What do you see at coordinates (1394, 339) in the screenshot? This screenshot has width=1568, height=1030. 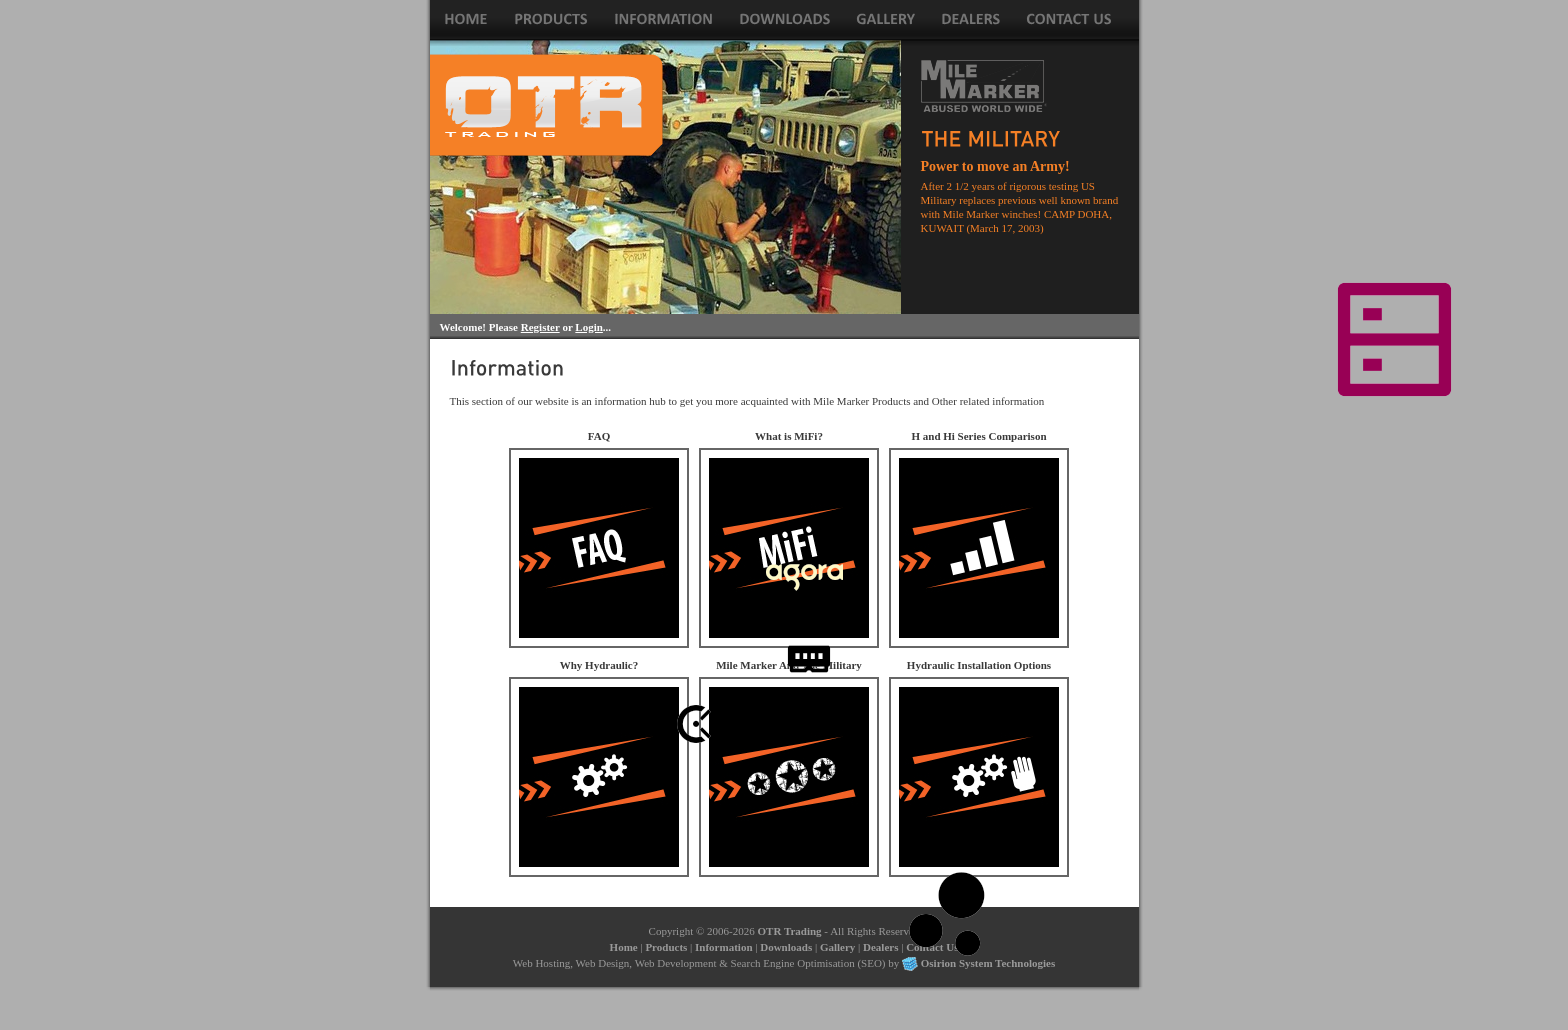 I see `access server settings` at bounding box center [1394, 339].